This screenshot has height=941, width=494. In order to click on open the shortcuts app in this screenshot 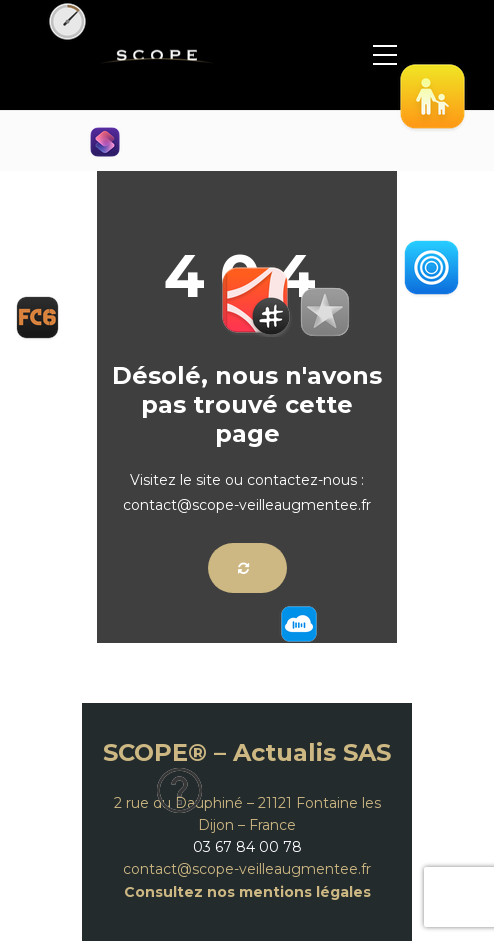, I will do `click(105, 142)`.